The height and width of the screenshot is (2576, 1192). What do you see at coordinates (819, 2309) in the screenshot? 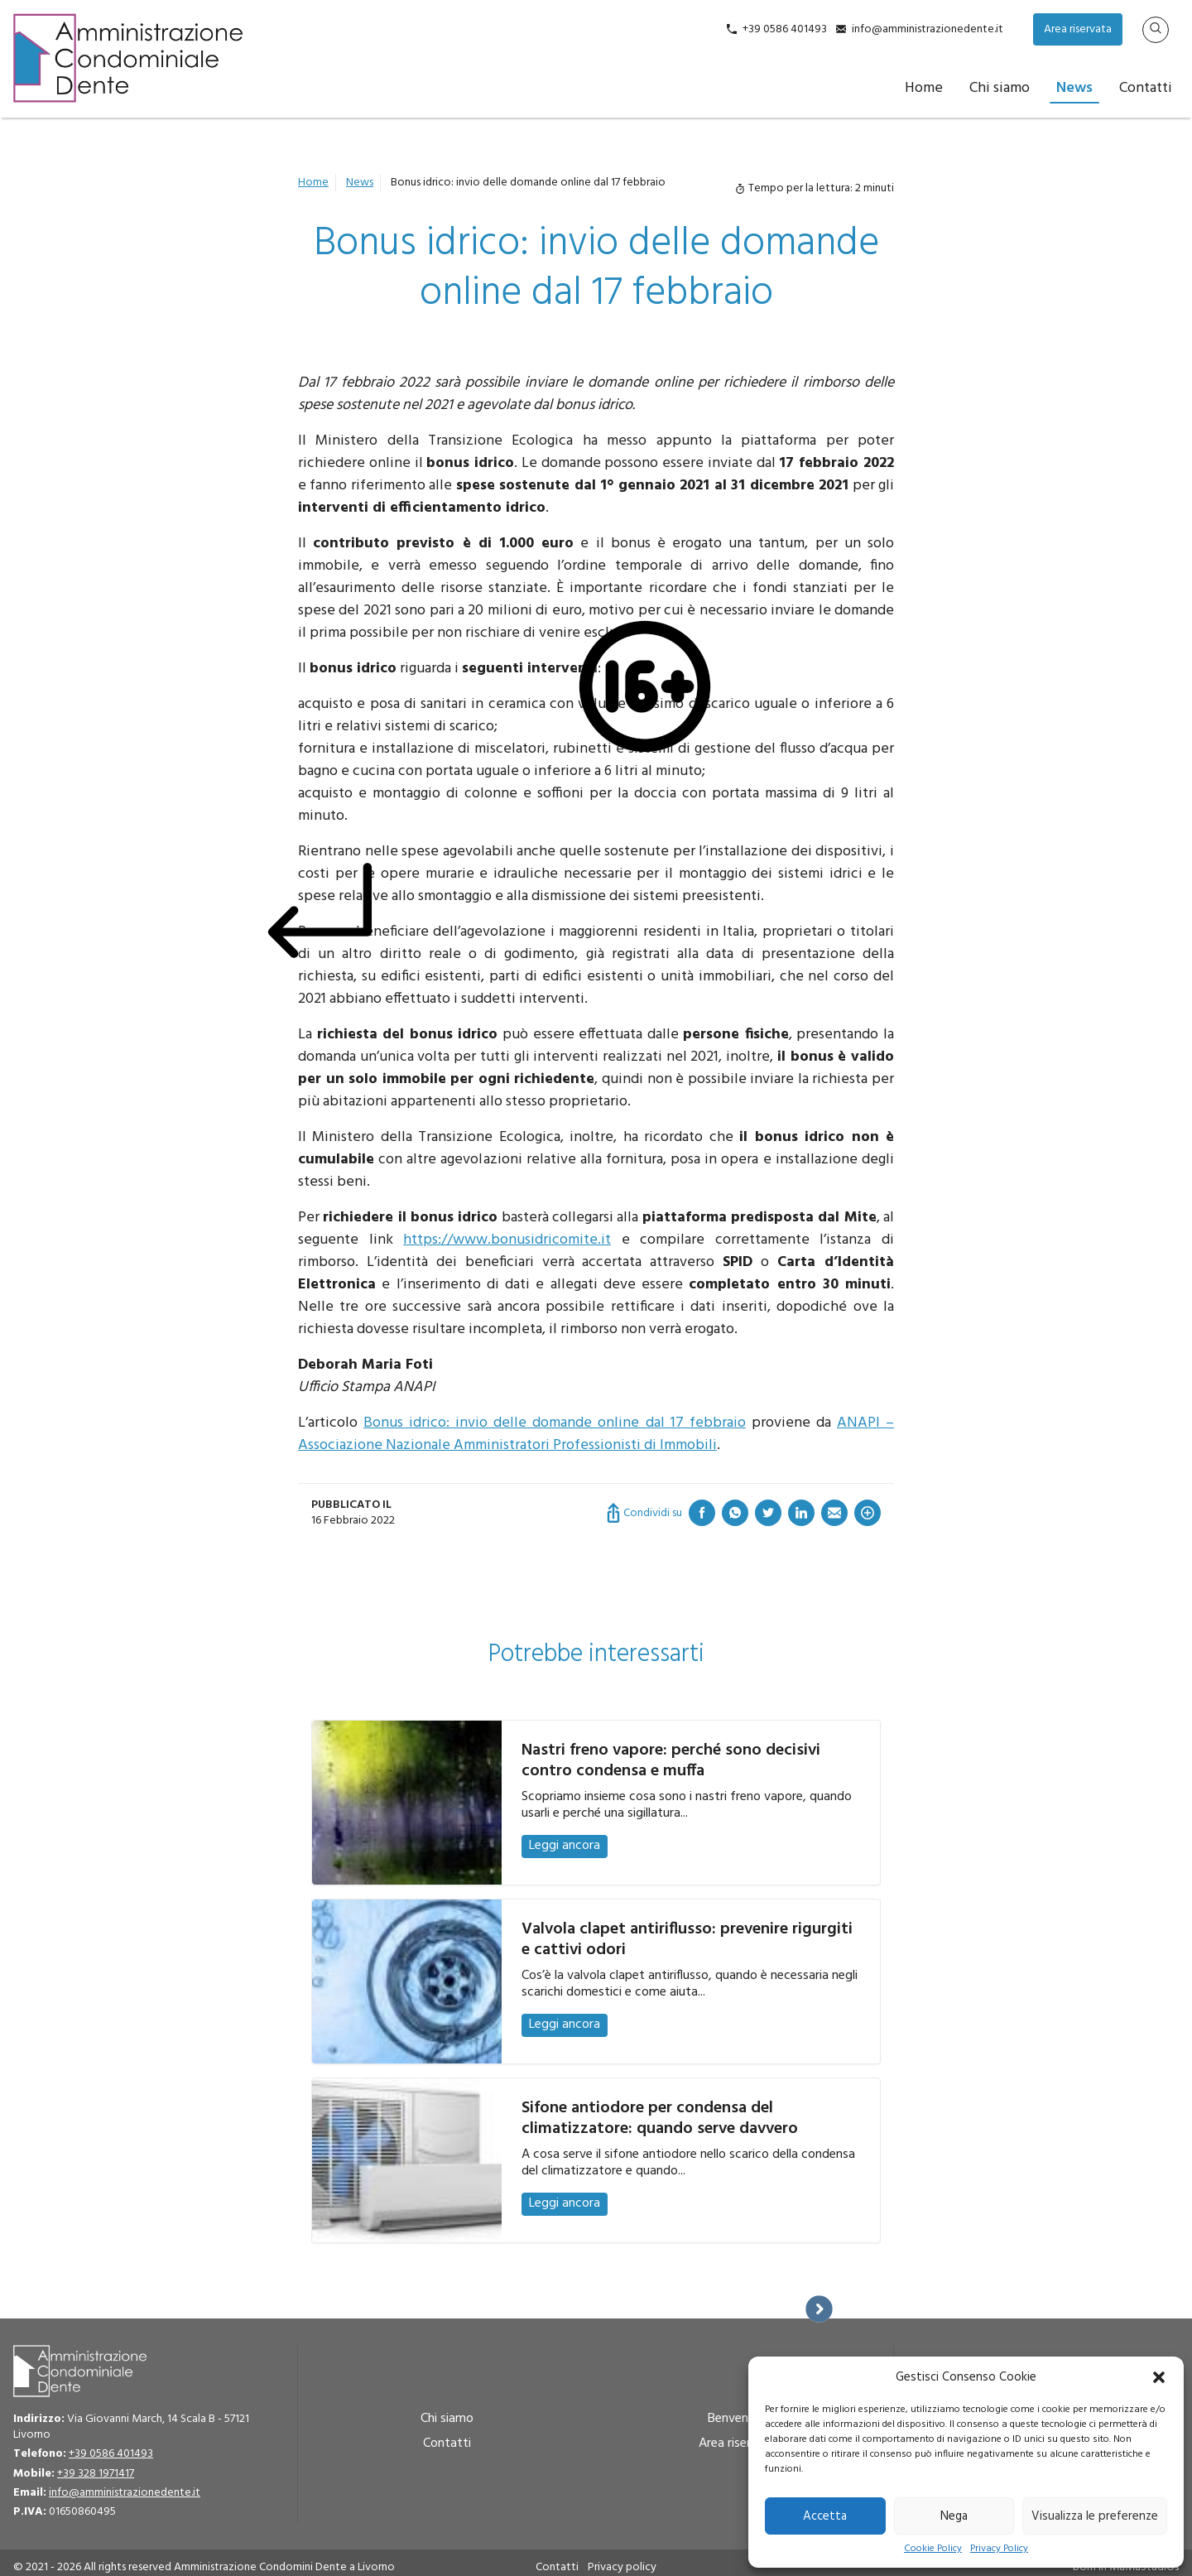
I see `go to next item or page` at bounding box center [819, 2309].